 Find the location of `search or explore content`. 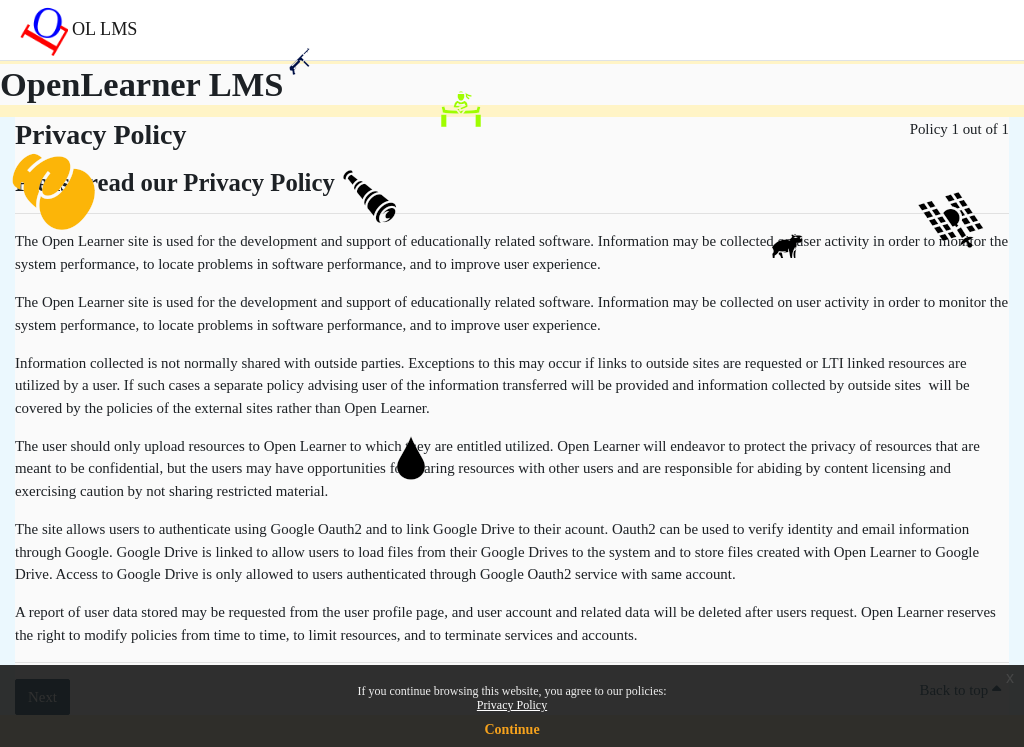

search or explore content is located at coordinates (369, 196).